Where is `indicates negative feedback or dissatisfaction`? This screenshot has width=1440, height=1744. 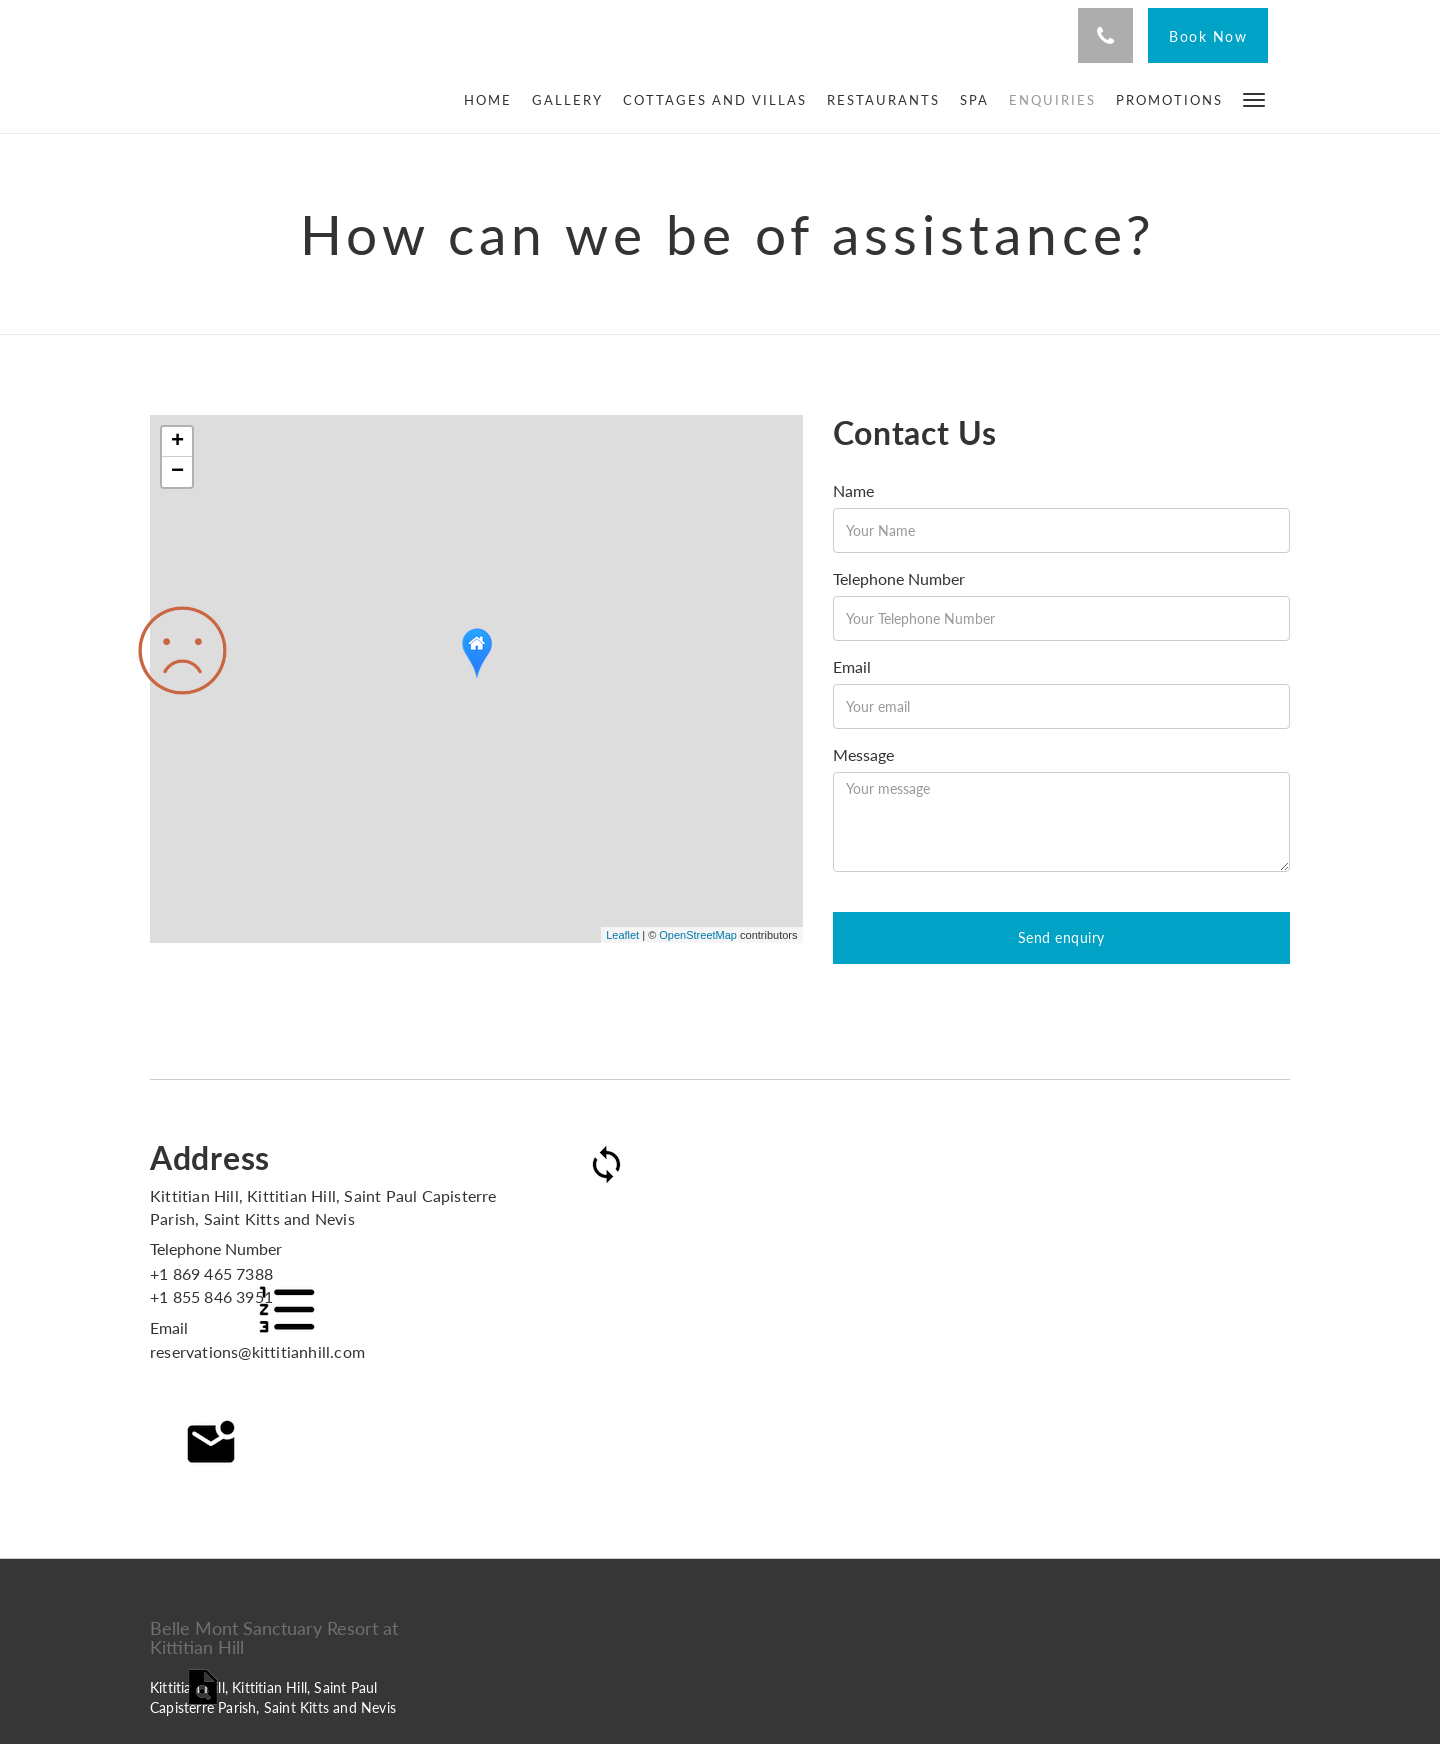 indicates negative feedback or dissatisfaction is located at coordinates (182, 650).